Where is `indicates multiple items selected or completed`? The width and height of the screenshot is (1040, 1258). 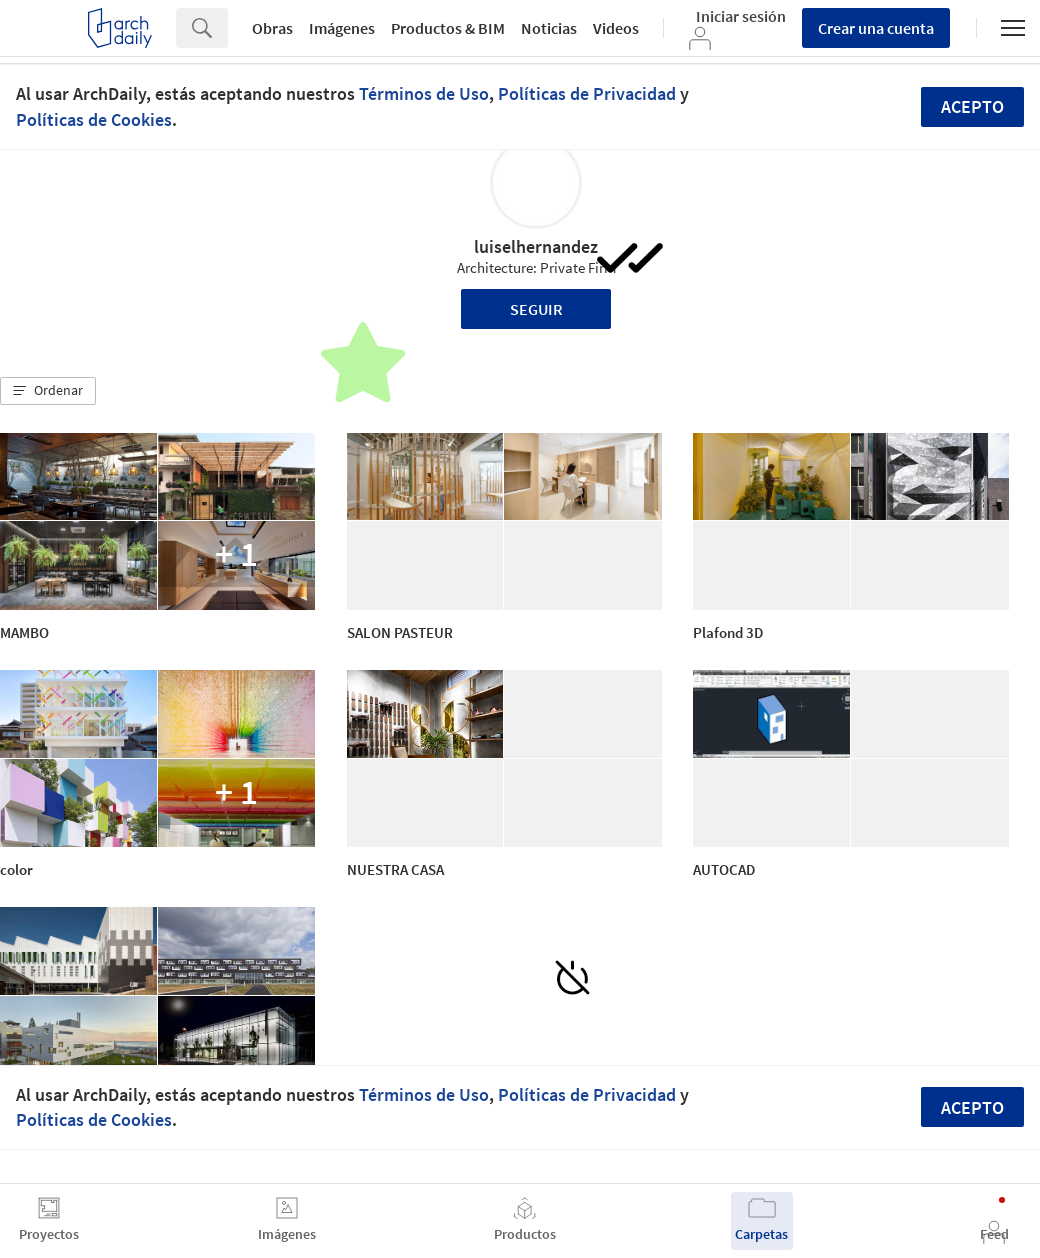 indicates multiple items selected or completed is located at coordinates (630, 259).